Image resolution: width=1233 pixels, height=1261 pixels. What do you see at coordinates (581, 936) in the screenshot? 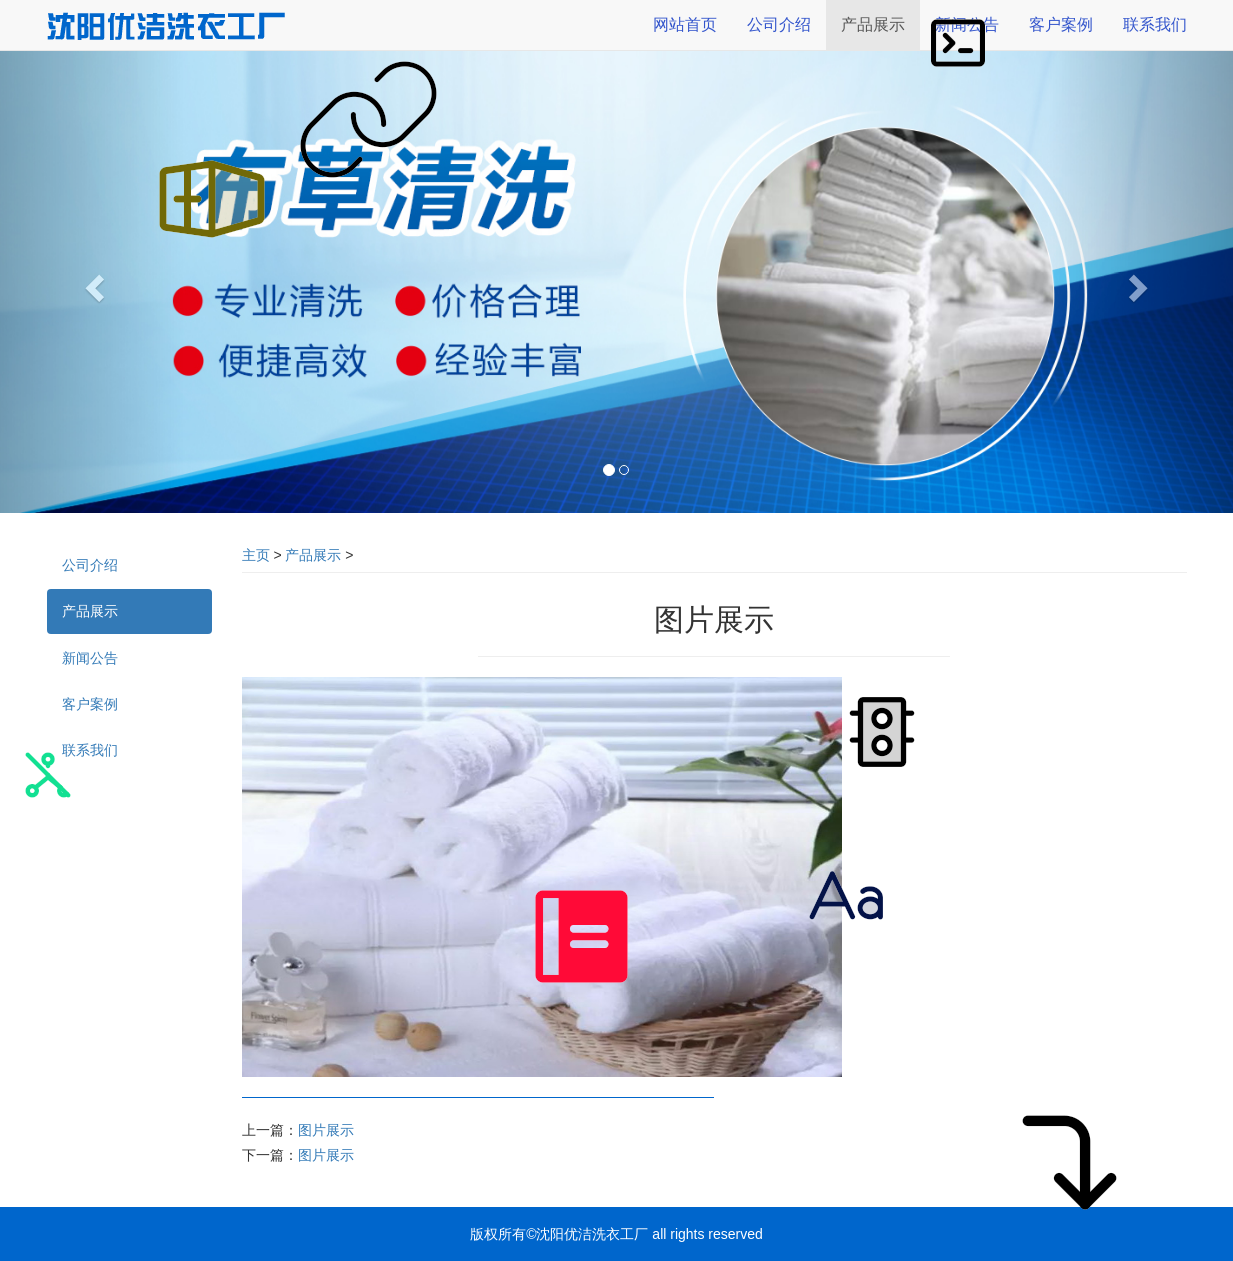
I see `open your notebook or notes` at bounding box center [581, 936].